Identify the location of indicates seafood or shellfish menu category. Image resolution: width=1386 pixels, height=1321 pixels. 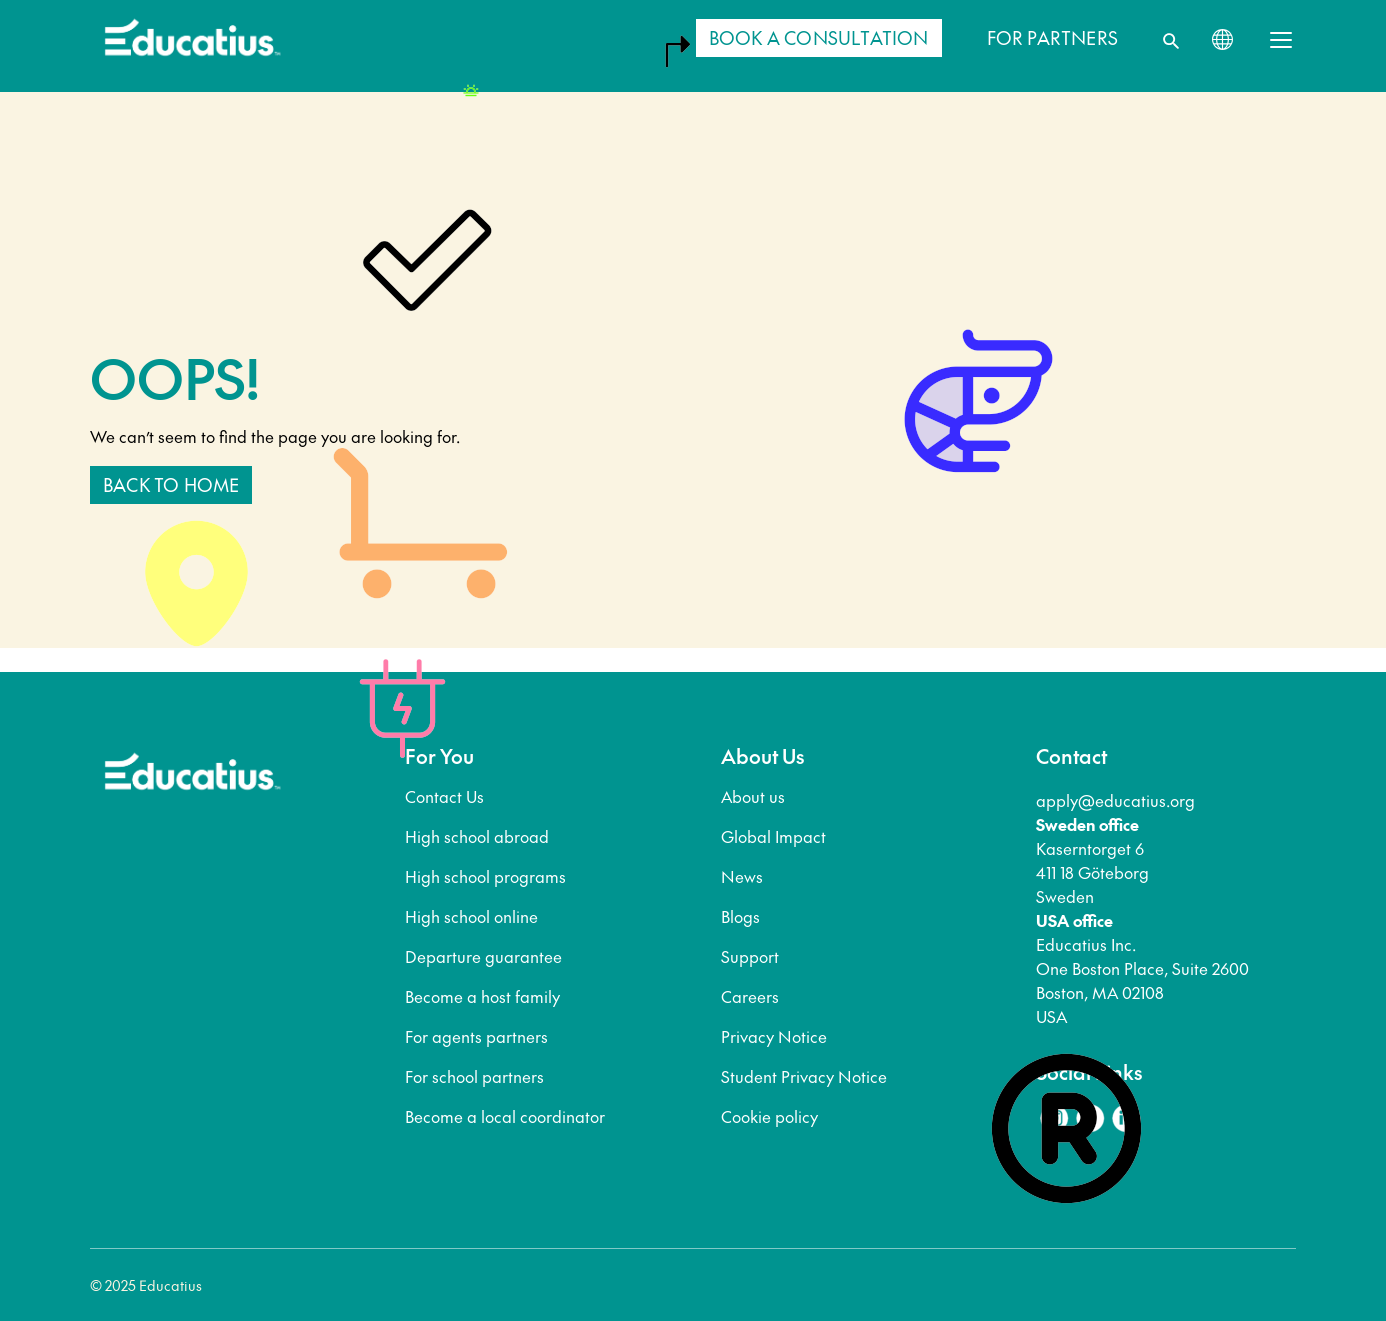
(978, 403).